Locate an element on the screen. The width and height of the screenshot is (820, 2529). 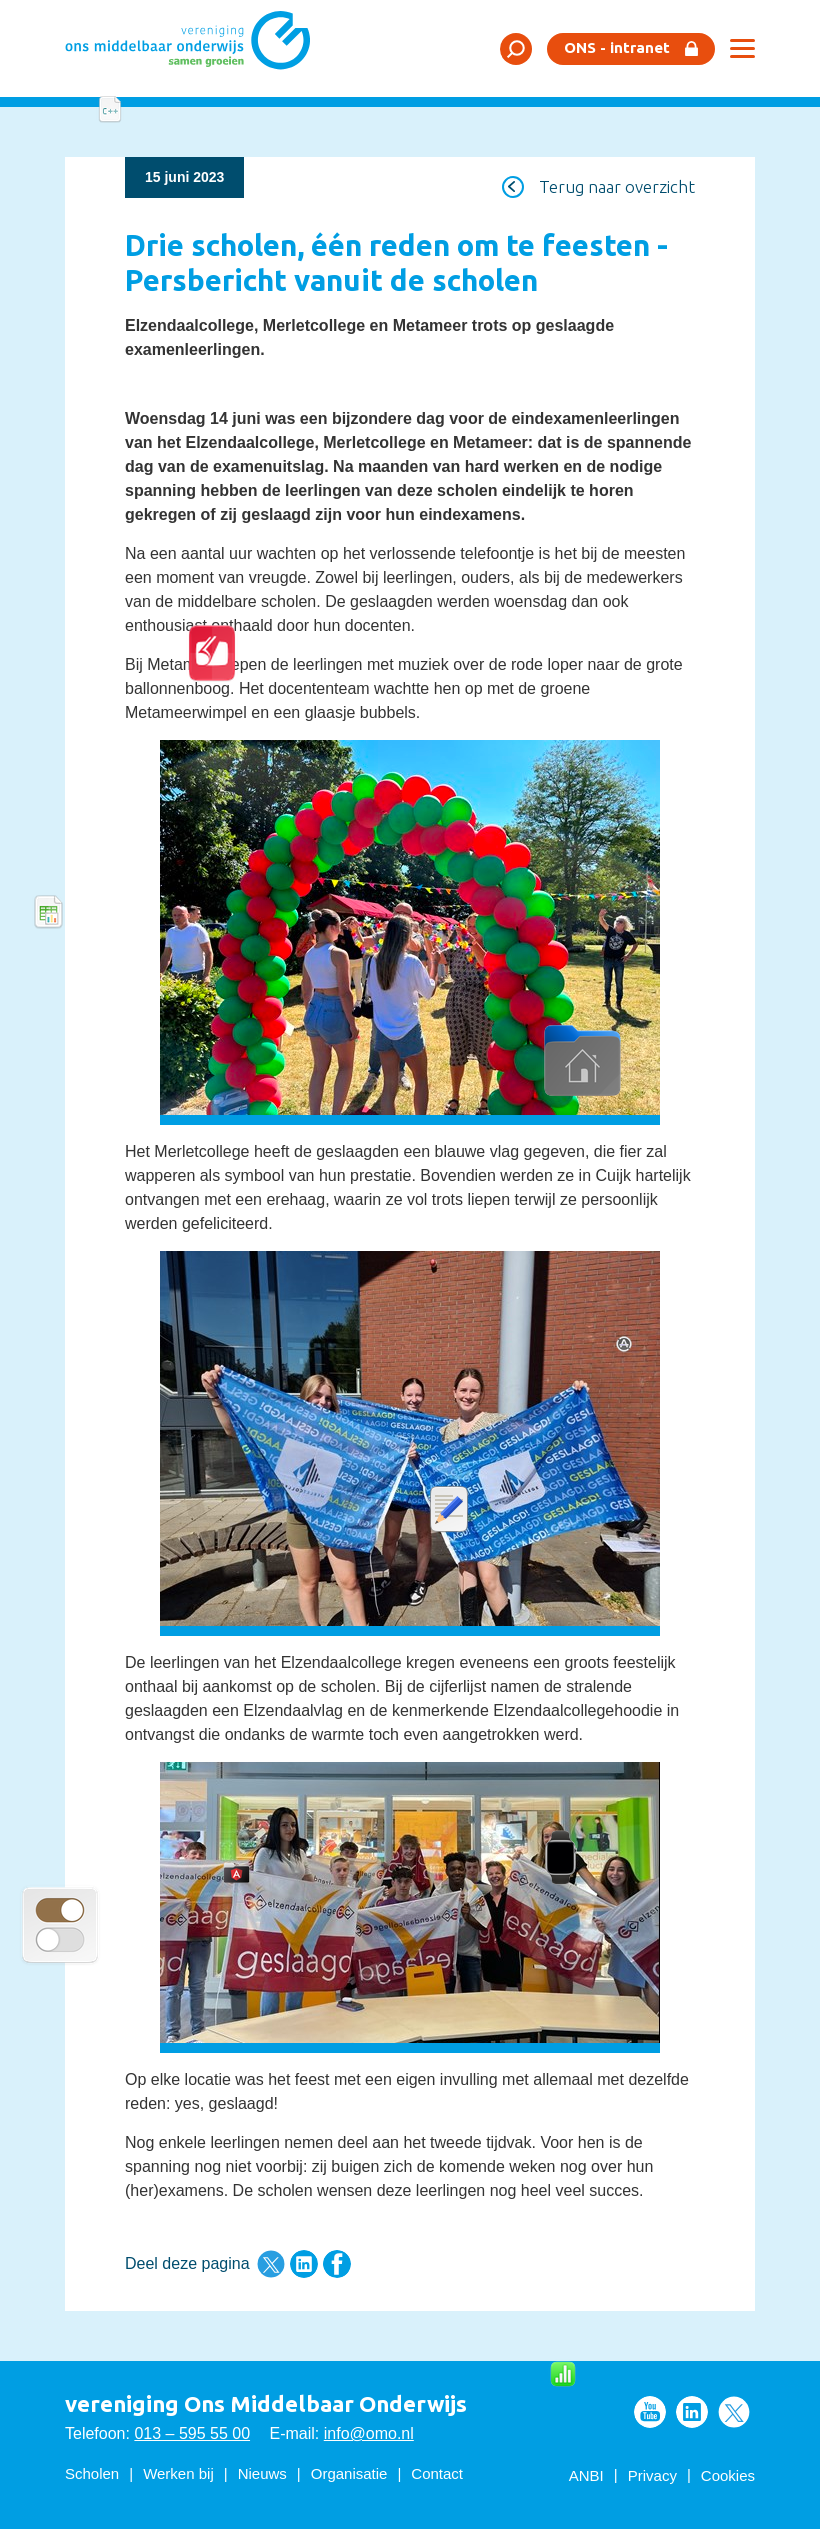
manage your paired Apple Watch is located at coordinates (560, 1857).